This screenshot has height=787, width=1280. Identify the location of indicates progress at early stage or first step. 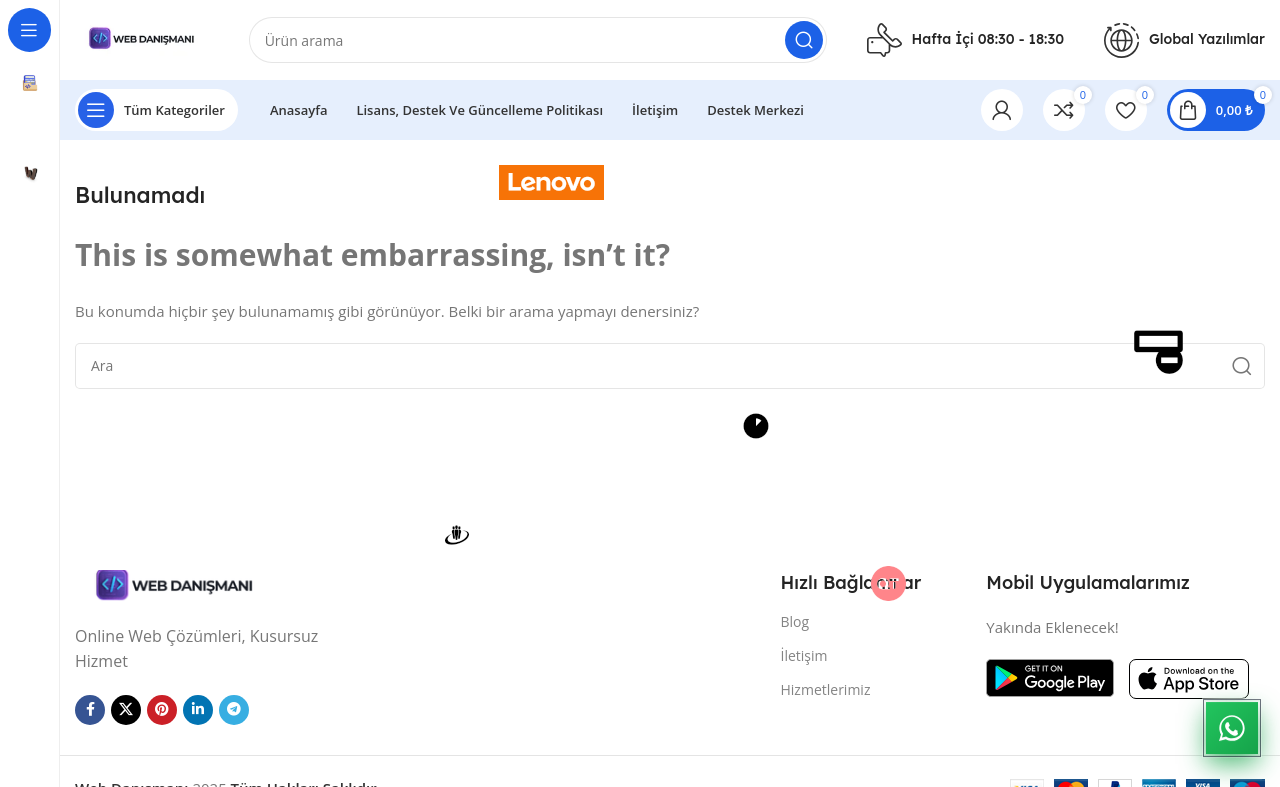
(756, 426).